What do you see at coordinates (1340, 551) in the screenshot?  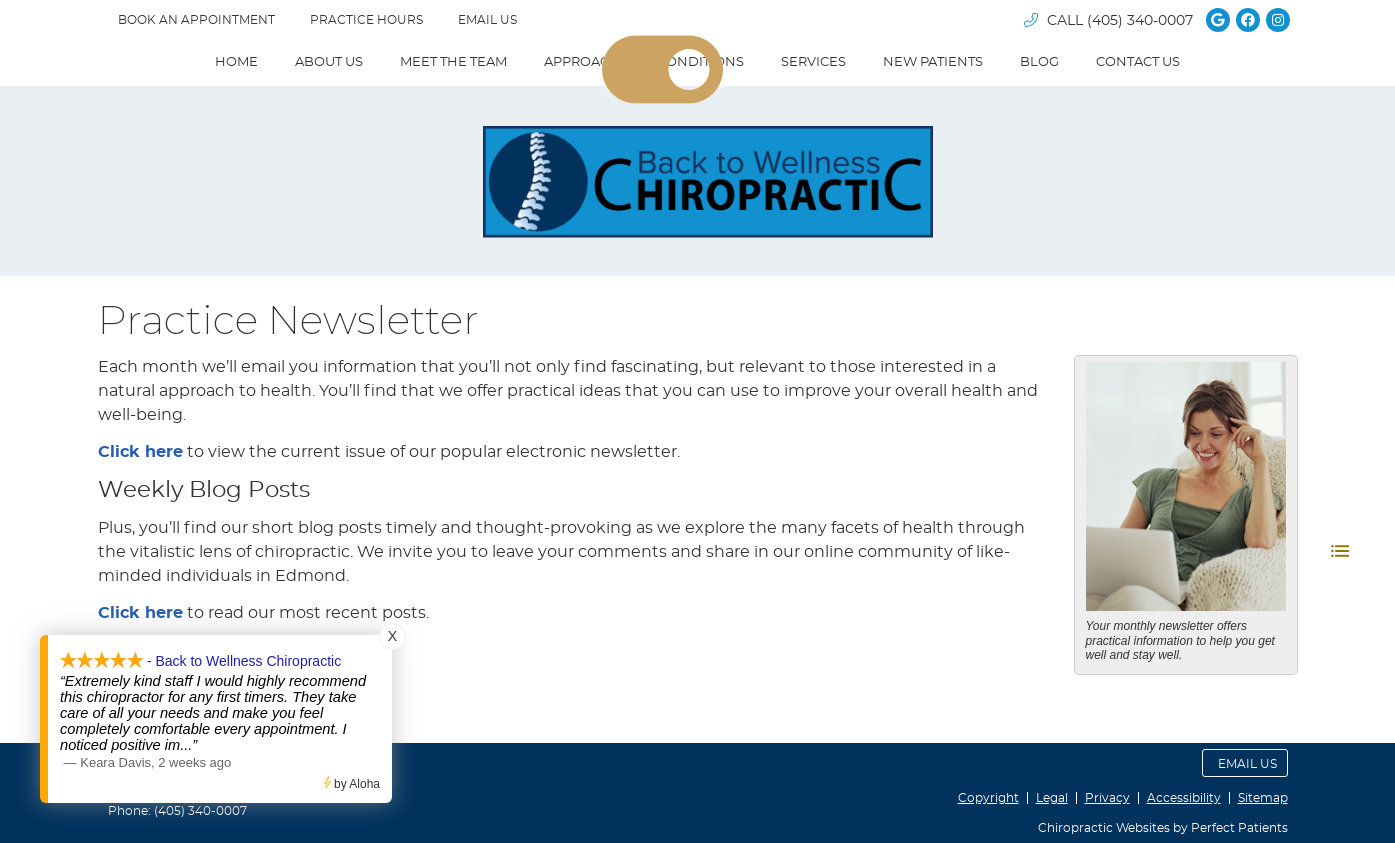 I see `view items in a list format` at bounding box center [1340, 551].